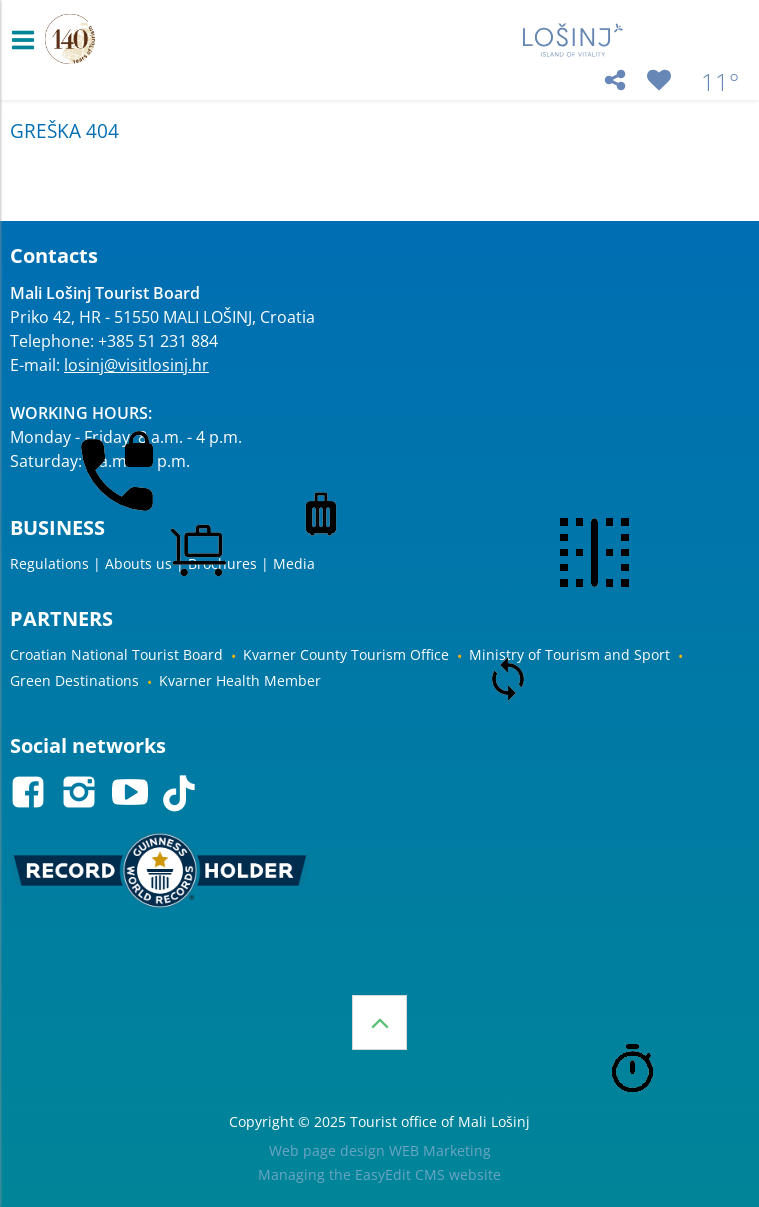 Image resolution: width=759 pixels, height=1207 pixels. What do you see at coordinates (632, 1069) in the screenshot?
I see `set a countdown timer` at bounding box center [632, 1069].